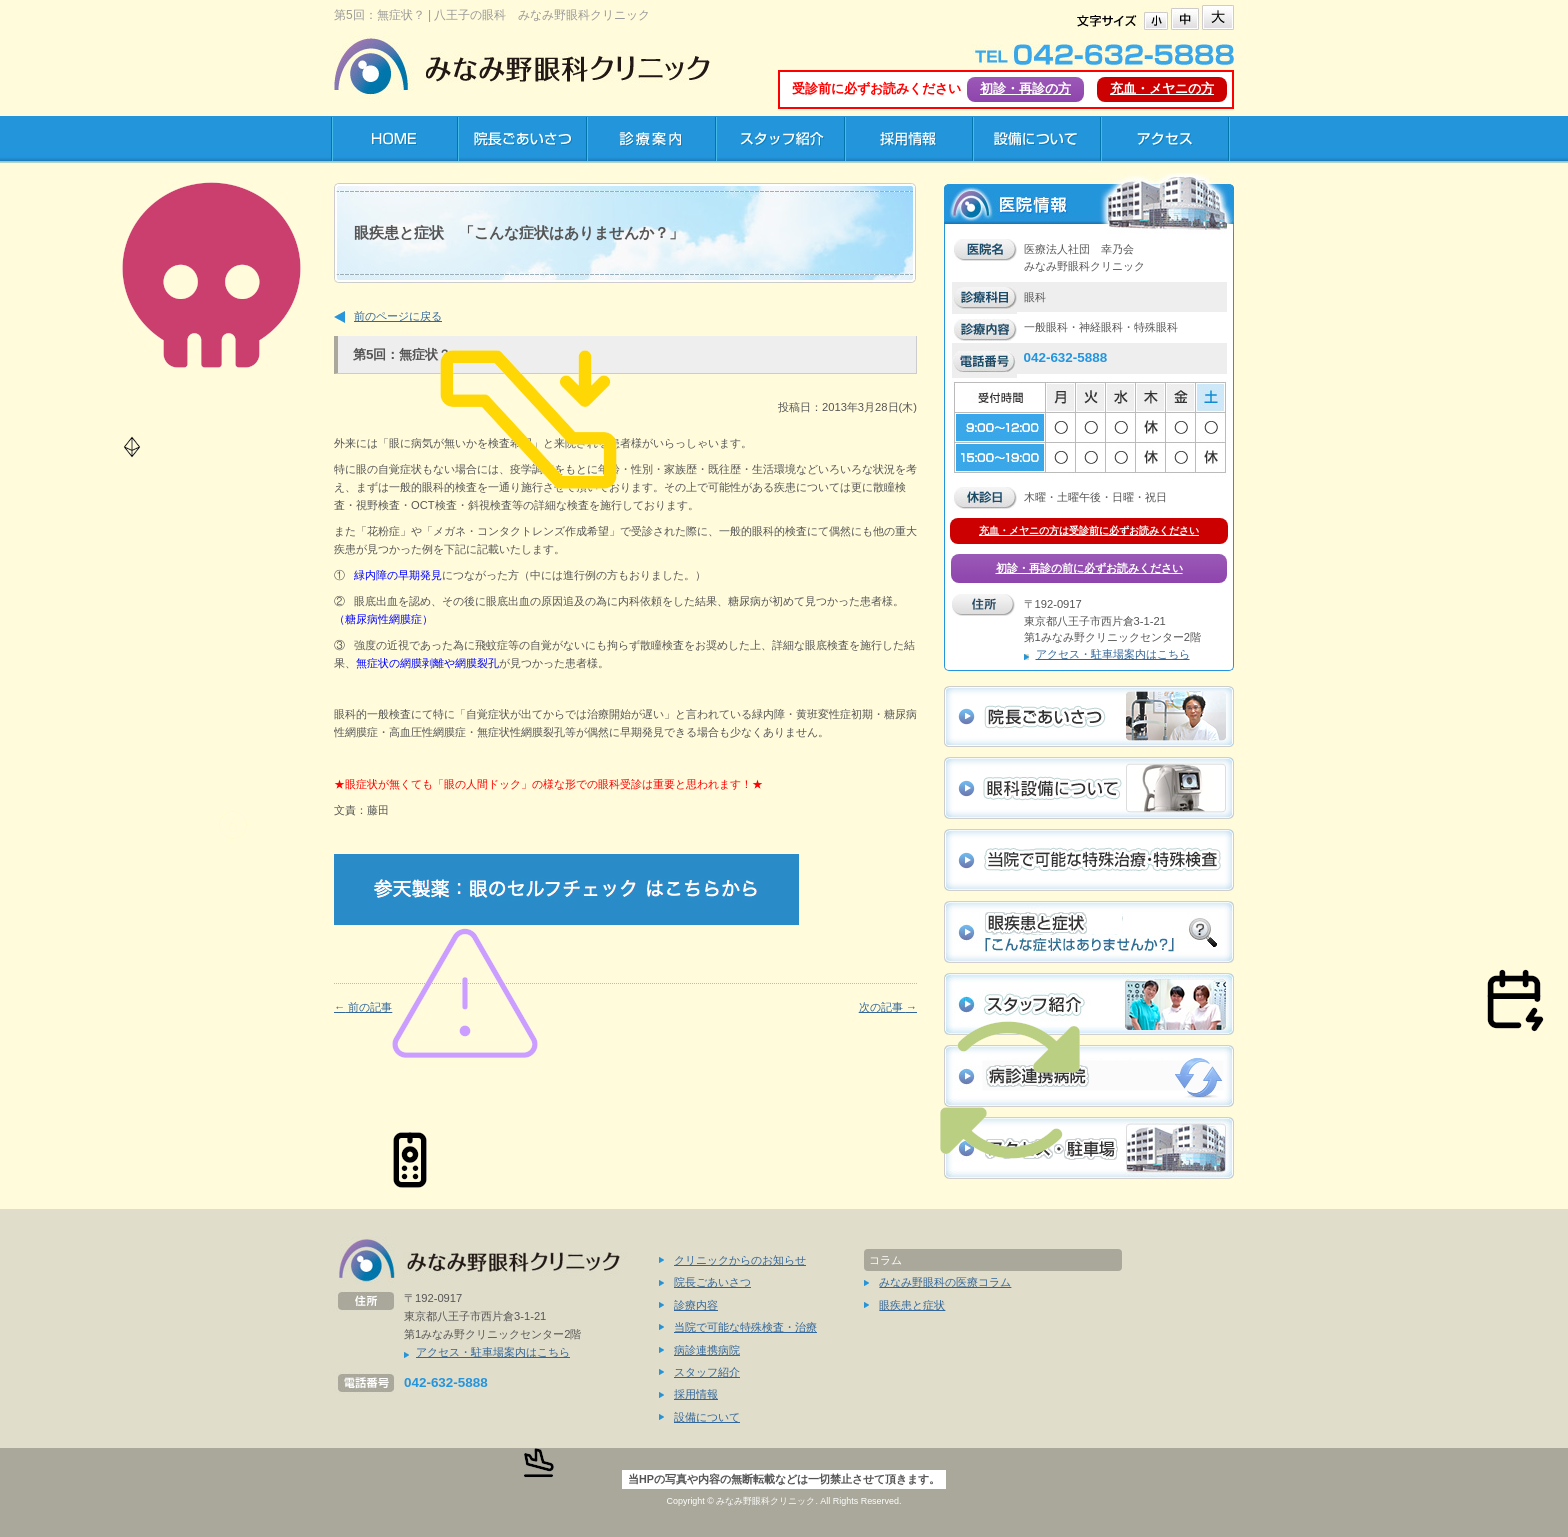  What do you see at coordinates (528, 419) in the screenshot?
I see `navigate to escalator going down` at bounding box center [528, 419].